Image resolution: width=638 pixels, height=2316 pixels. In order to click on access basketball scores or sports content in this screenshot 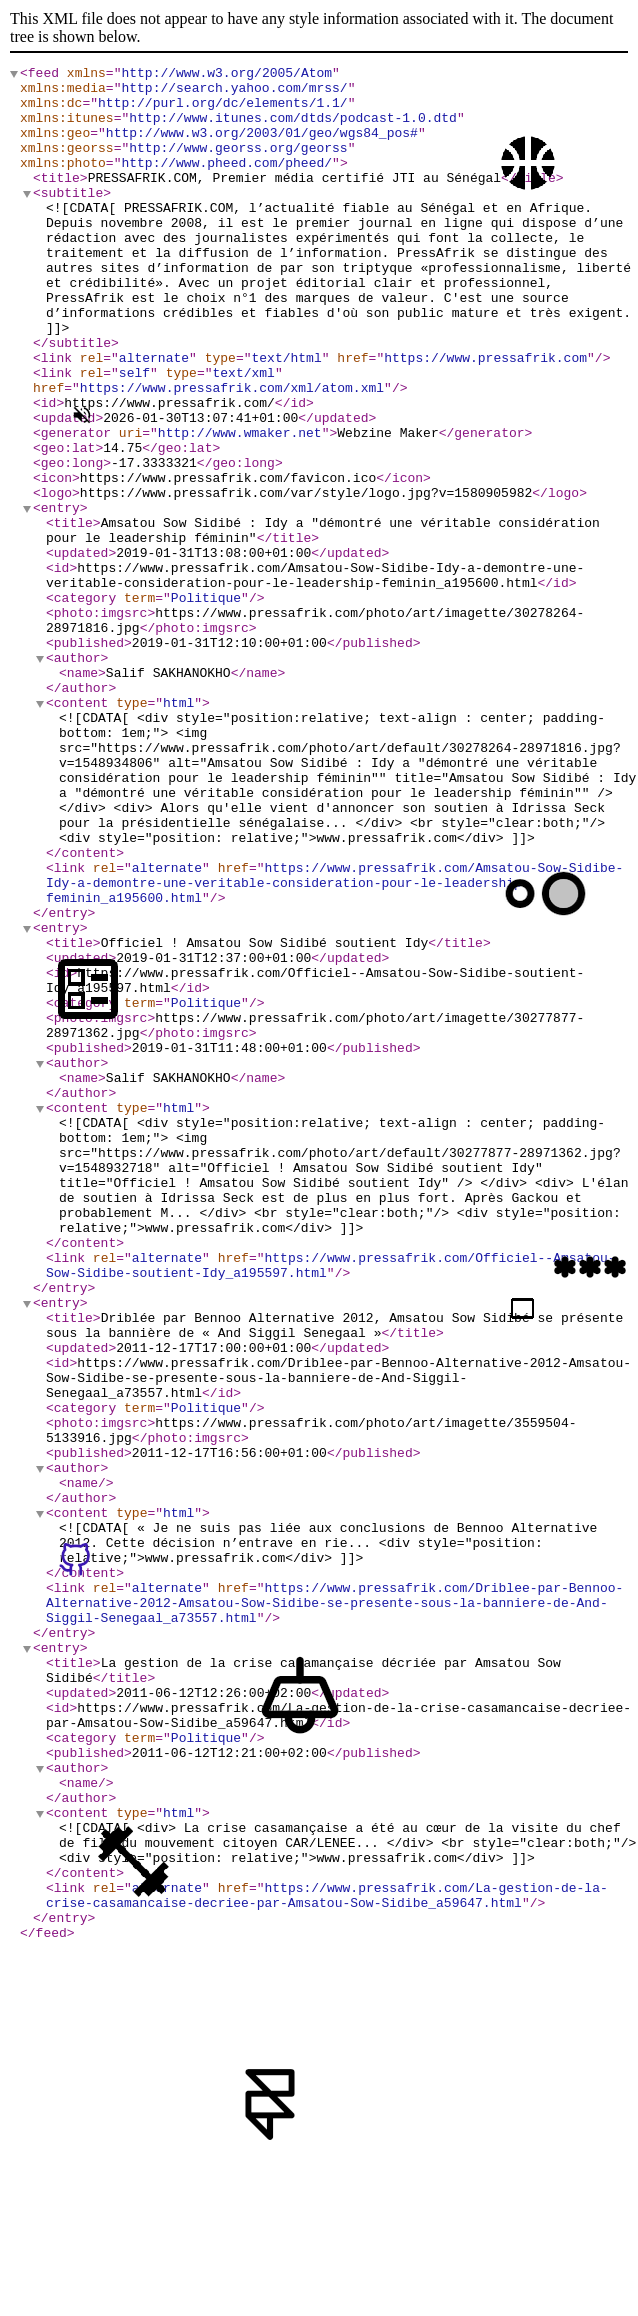, I will do `click(528, 163)`.